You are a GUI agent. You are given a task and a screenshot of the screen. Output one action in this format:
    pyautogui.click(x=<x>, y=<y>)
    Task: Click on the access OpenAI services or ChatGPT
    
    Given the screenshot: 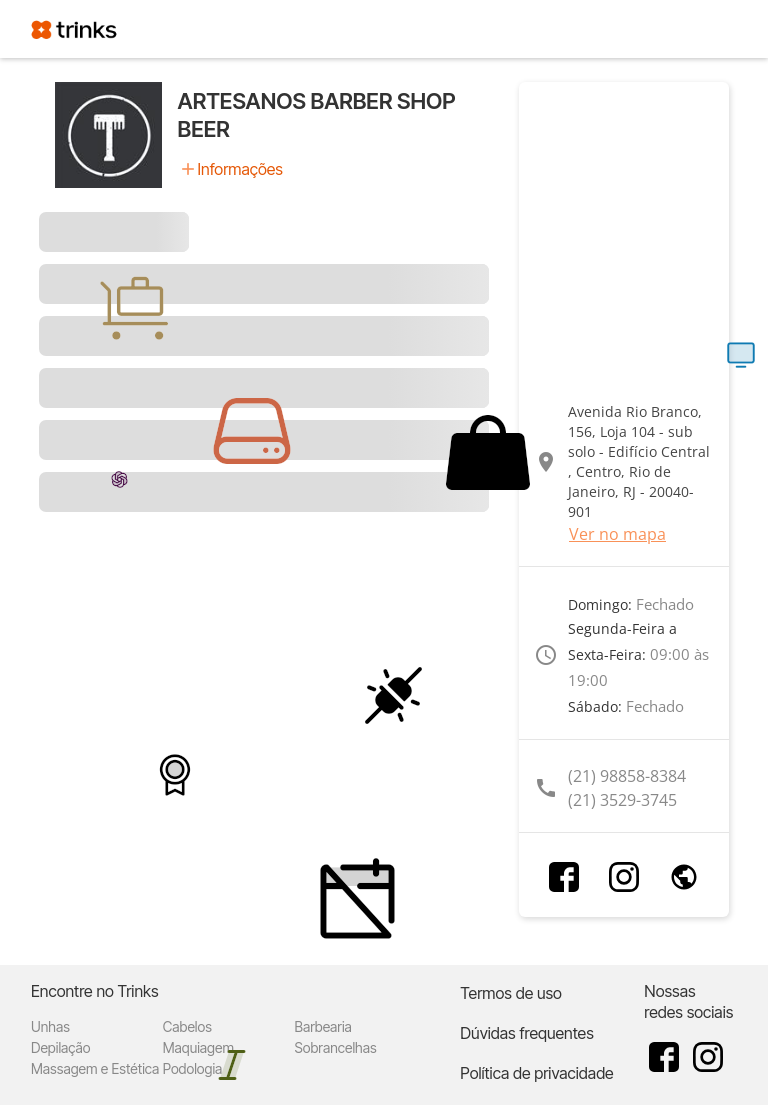 What is the action you would take?
    pyautogui.click(x=119, y=479)
    